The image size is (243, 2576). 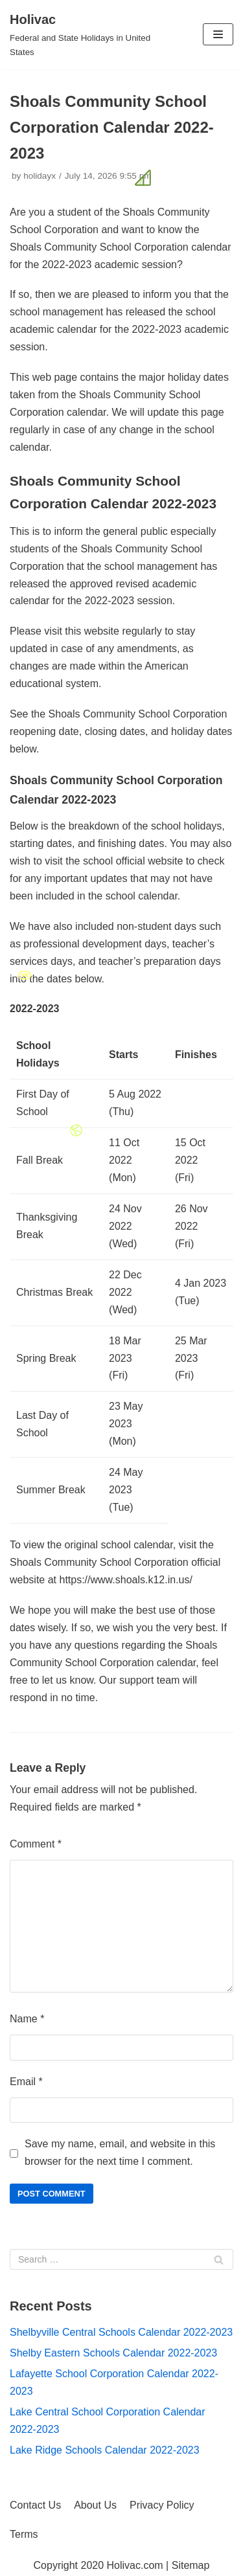 I want to click on switch to western hemisphere region, so click(x=76, y=1130).